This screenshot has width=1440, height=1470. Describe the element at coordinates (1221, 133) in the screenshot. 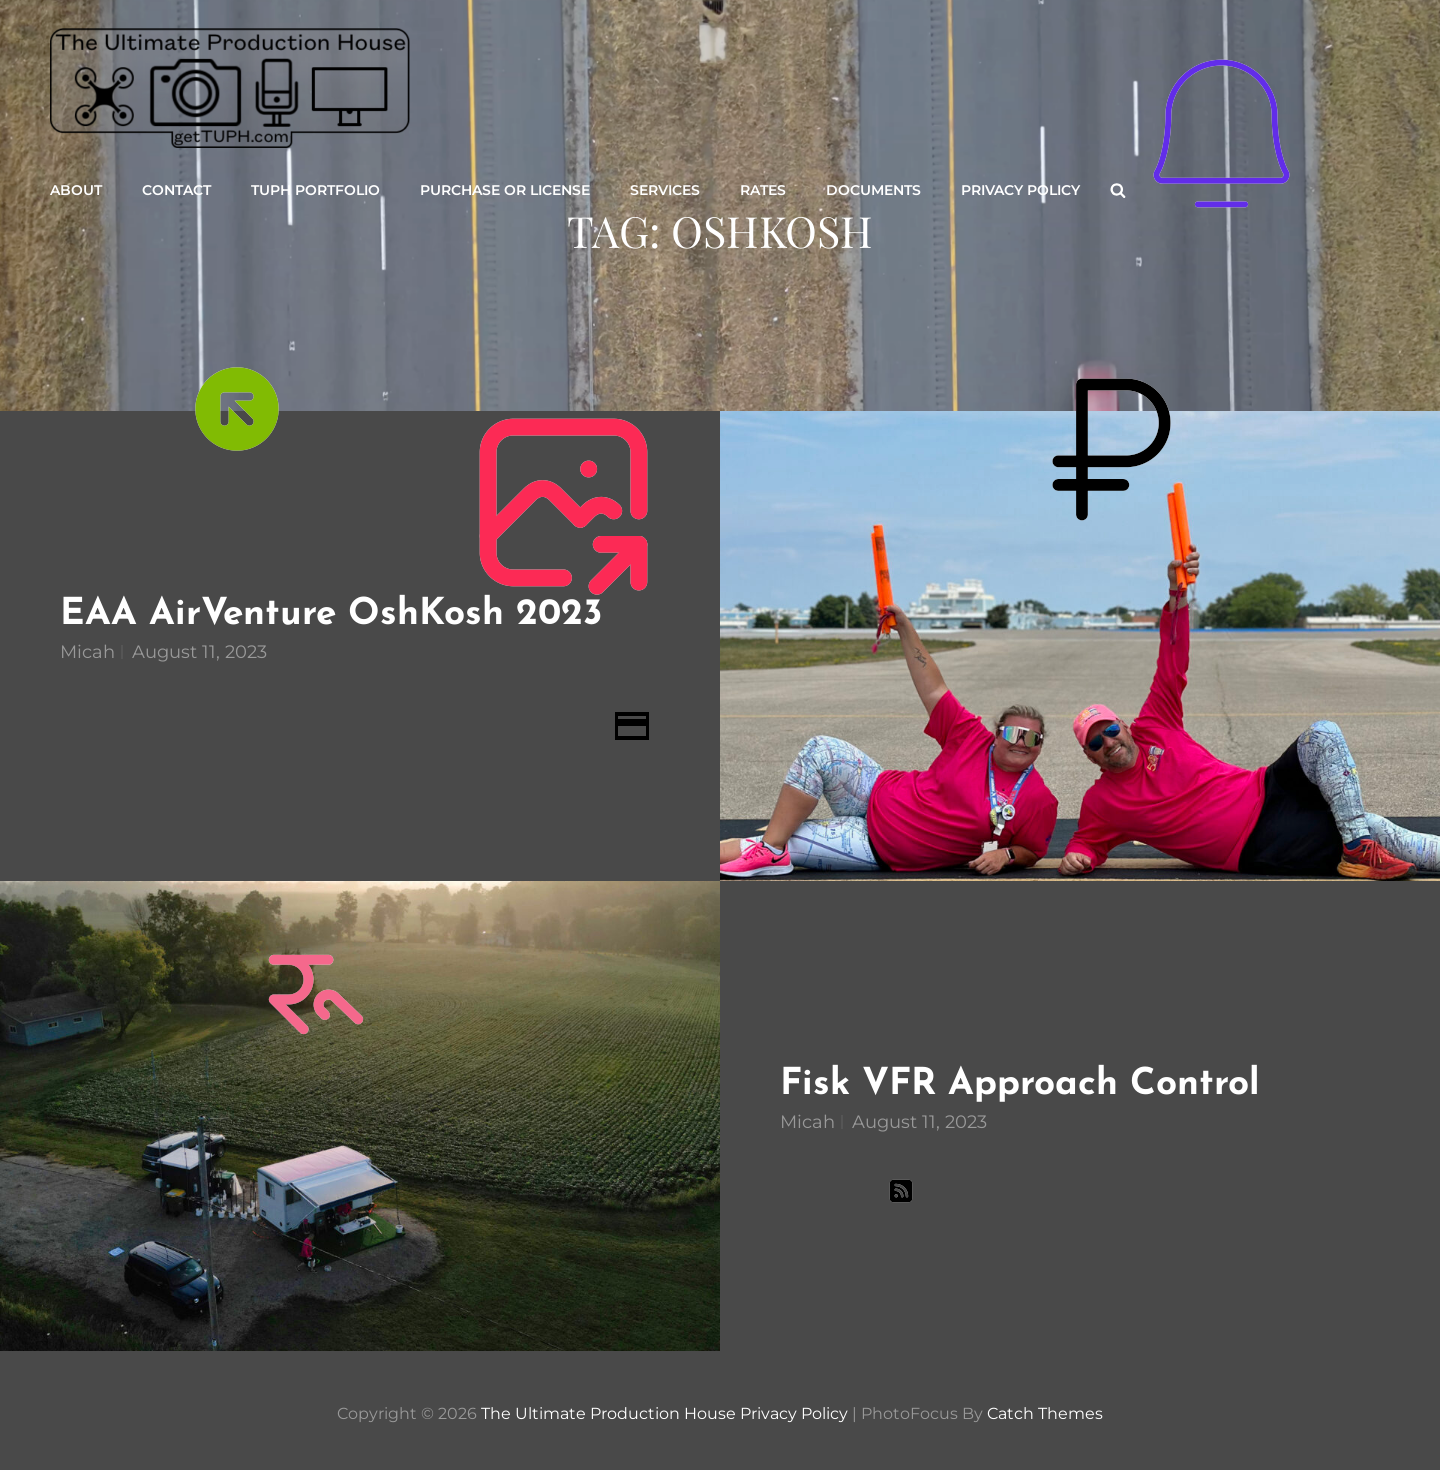

I see `view notifications` at that location.